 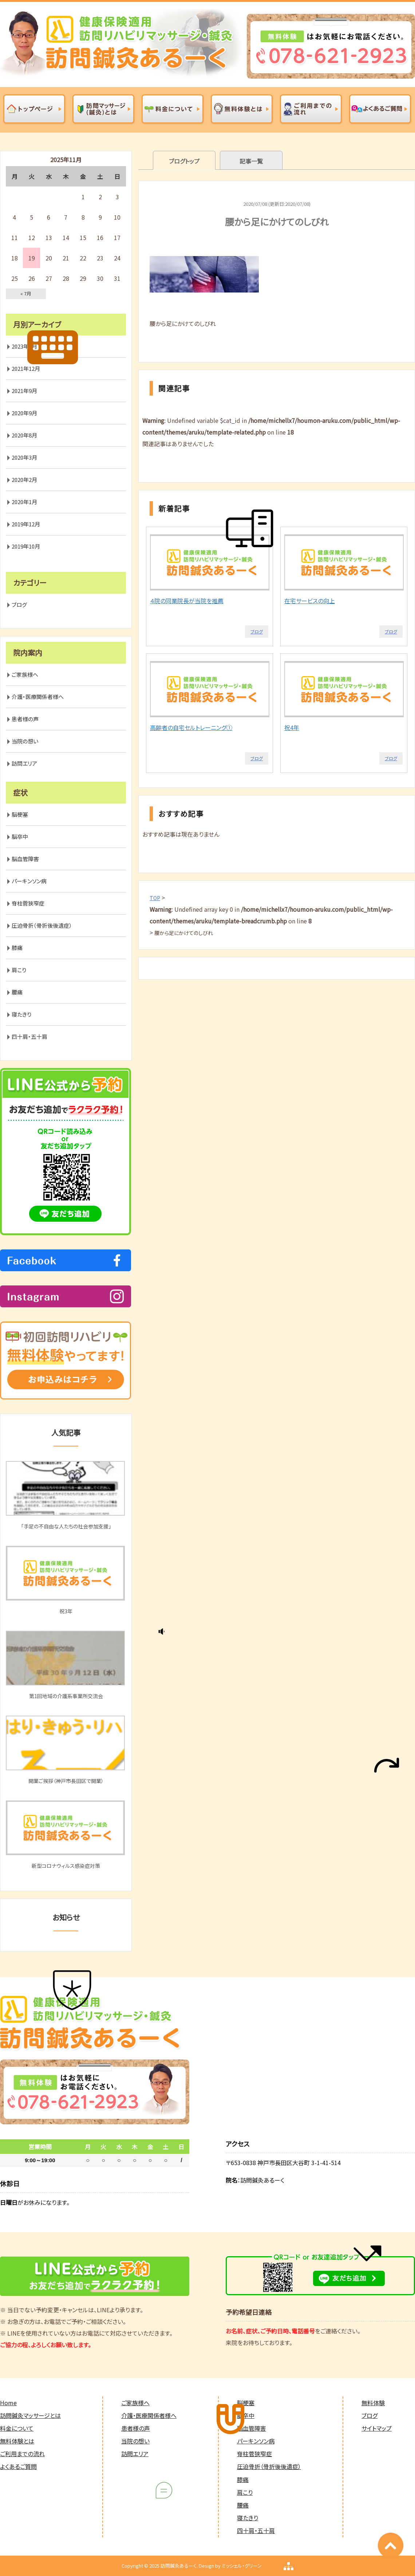 What do you see at coordinates (52, 347) in the screenshot?
I see `open the on-screen keyboard` at bounding box center [52, 347].